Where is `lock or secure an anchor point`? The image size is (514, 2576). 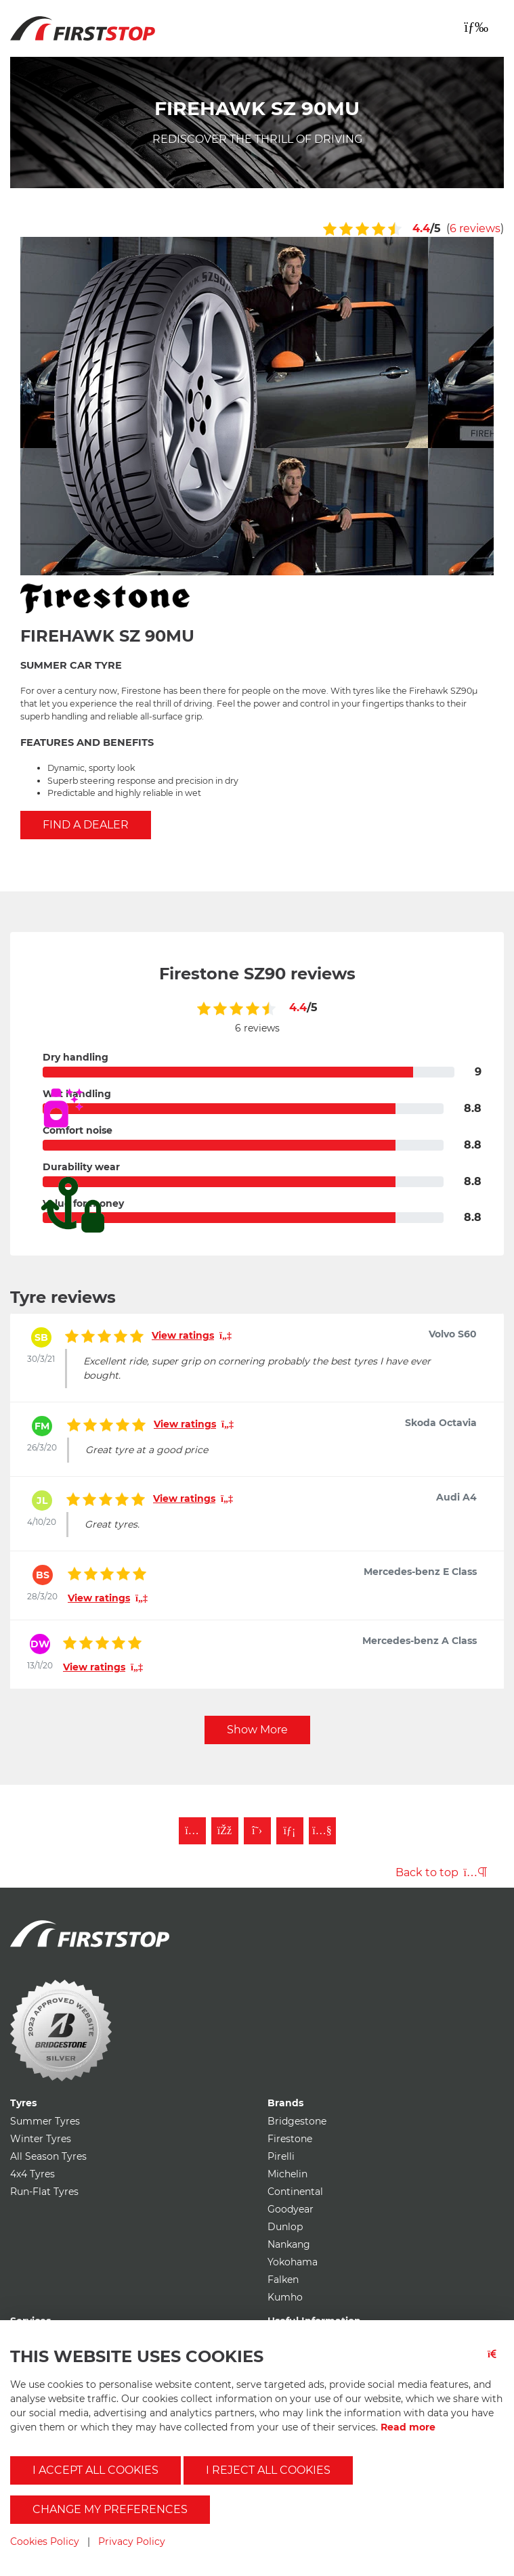 lock or secure an anchor point is located at coordinates (71, 1203).